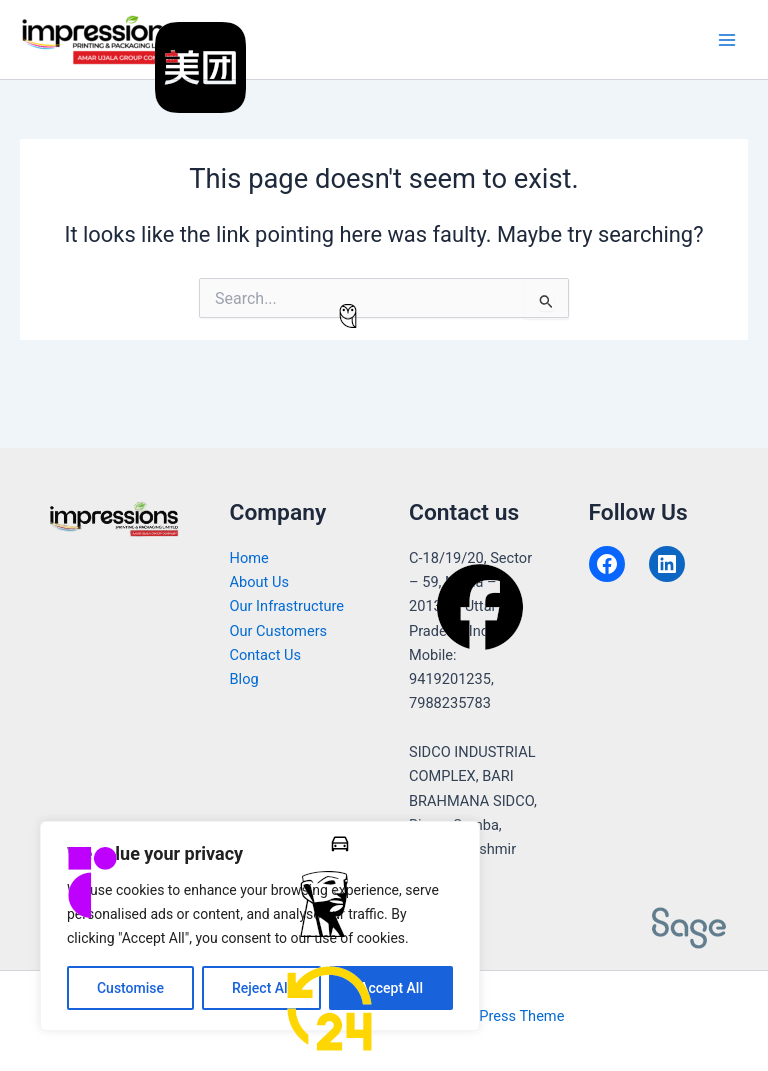 The image size is (768, 1071). I want to click on access vehicle or car-related features, so click(340, 843).